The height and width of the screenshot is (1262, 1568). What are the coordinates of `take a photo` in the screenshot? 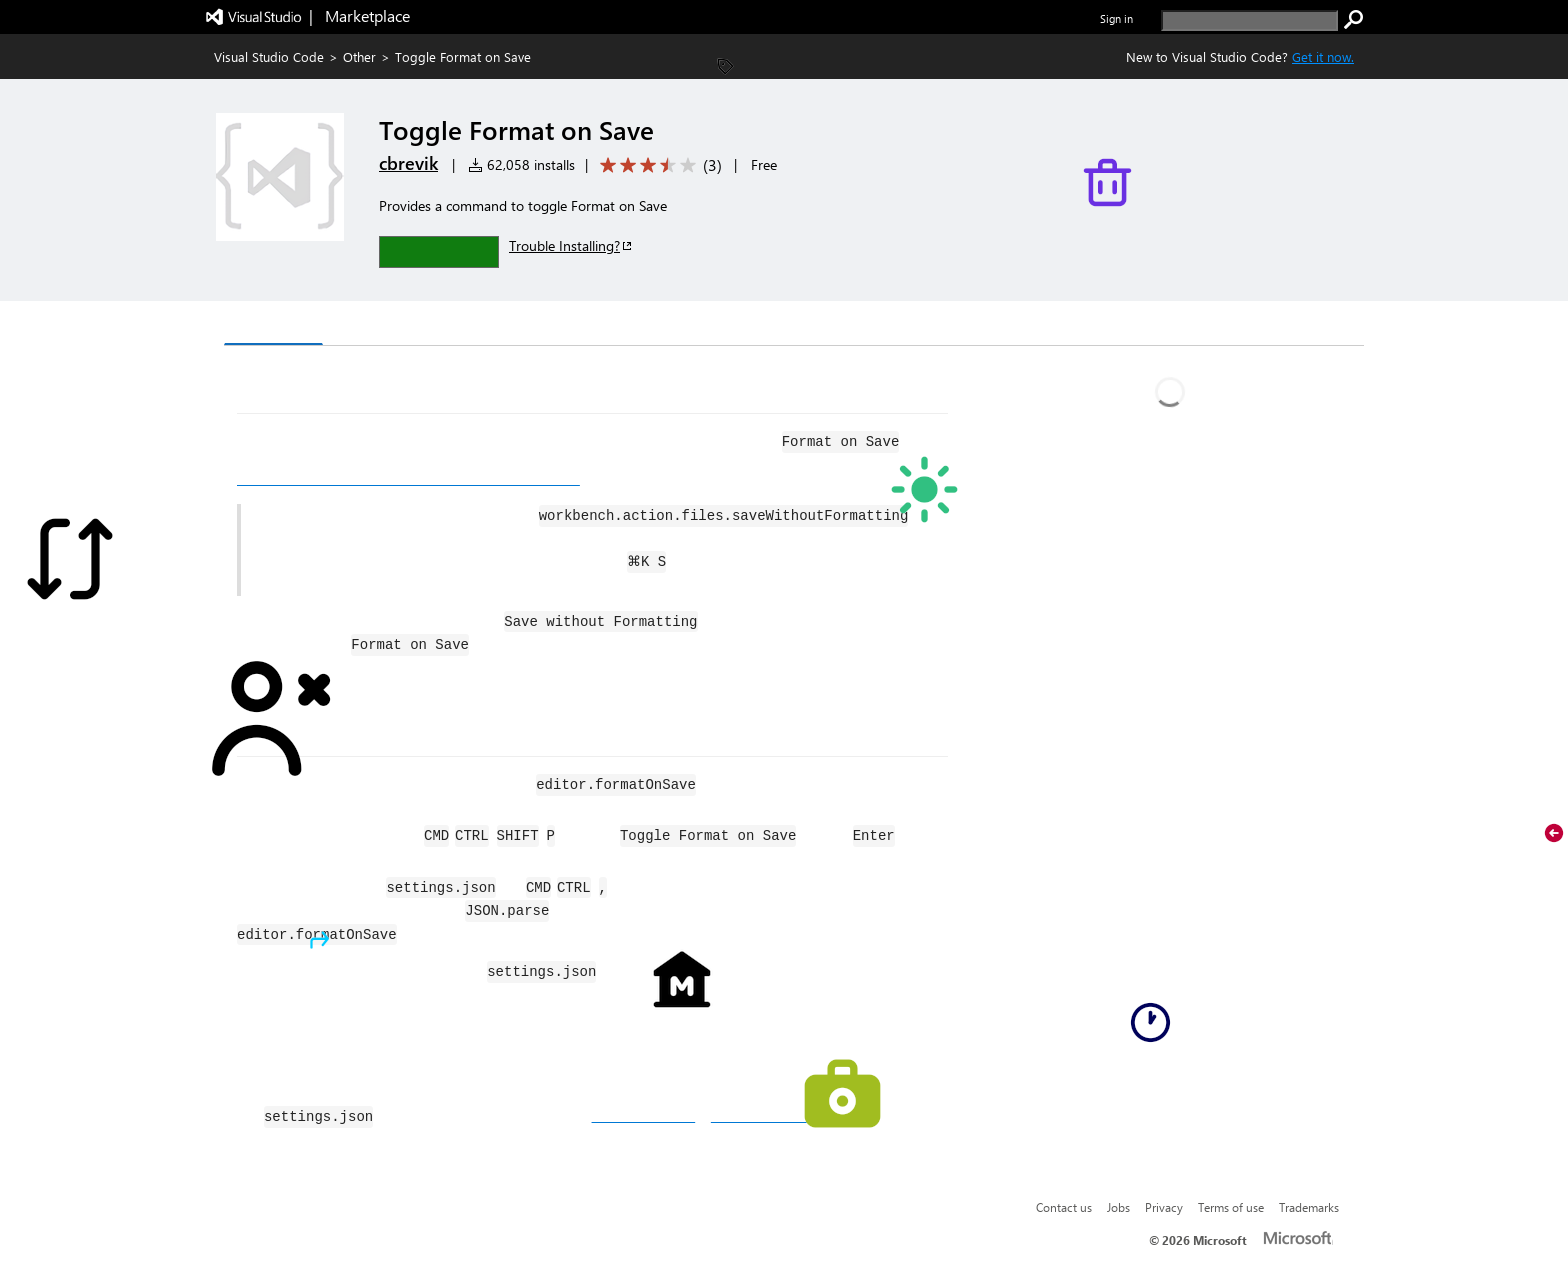 It's located at (842, 1093).